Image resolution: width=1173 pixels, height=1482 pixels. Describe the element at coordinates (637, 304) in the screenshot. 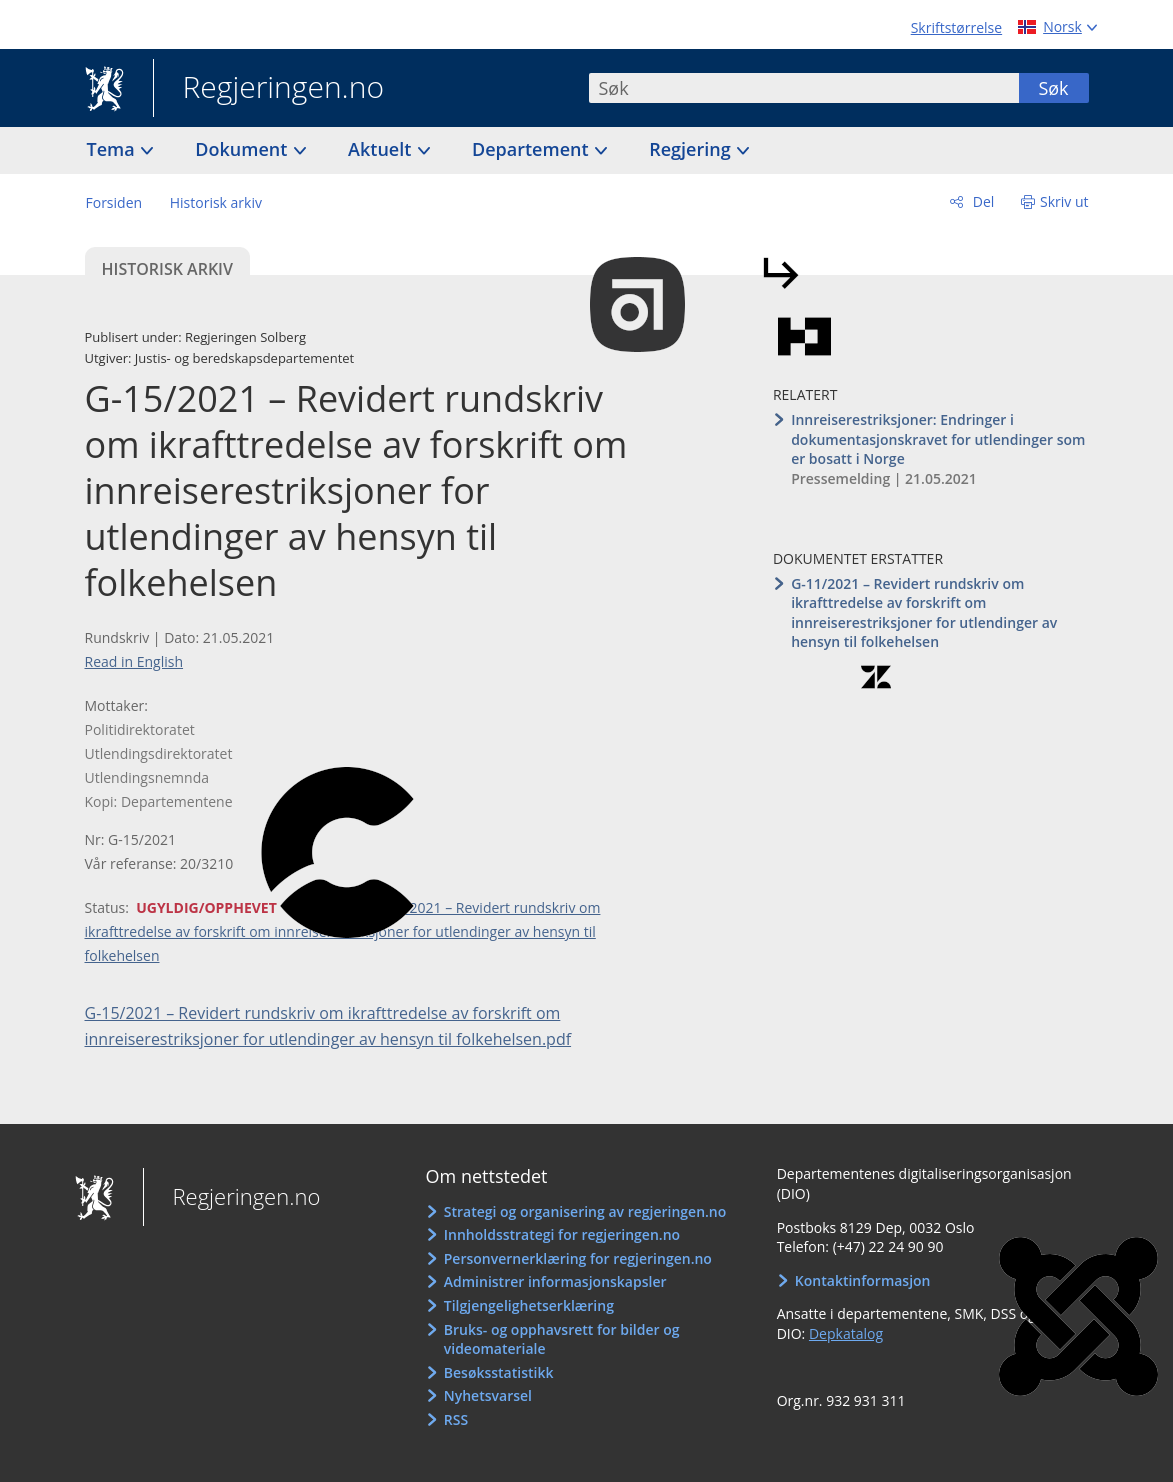

I see `abstract app logo` at that location.